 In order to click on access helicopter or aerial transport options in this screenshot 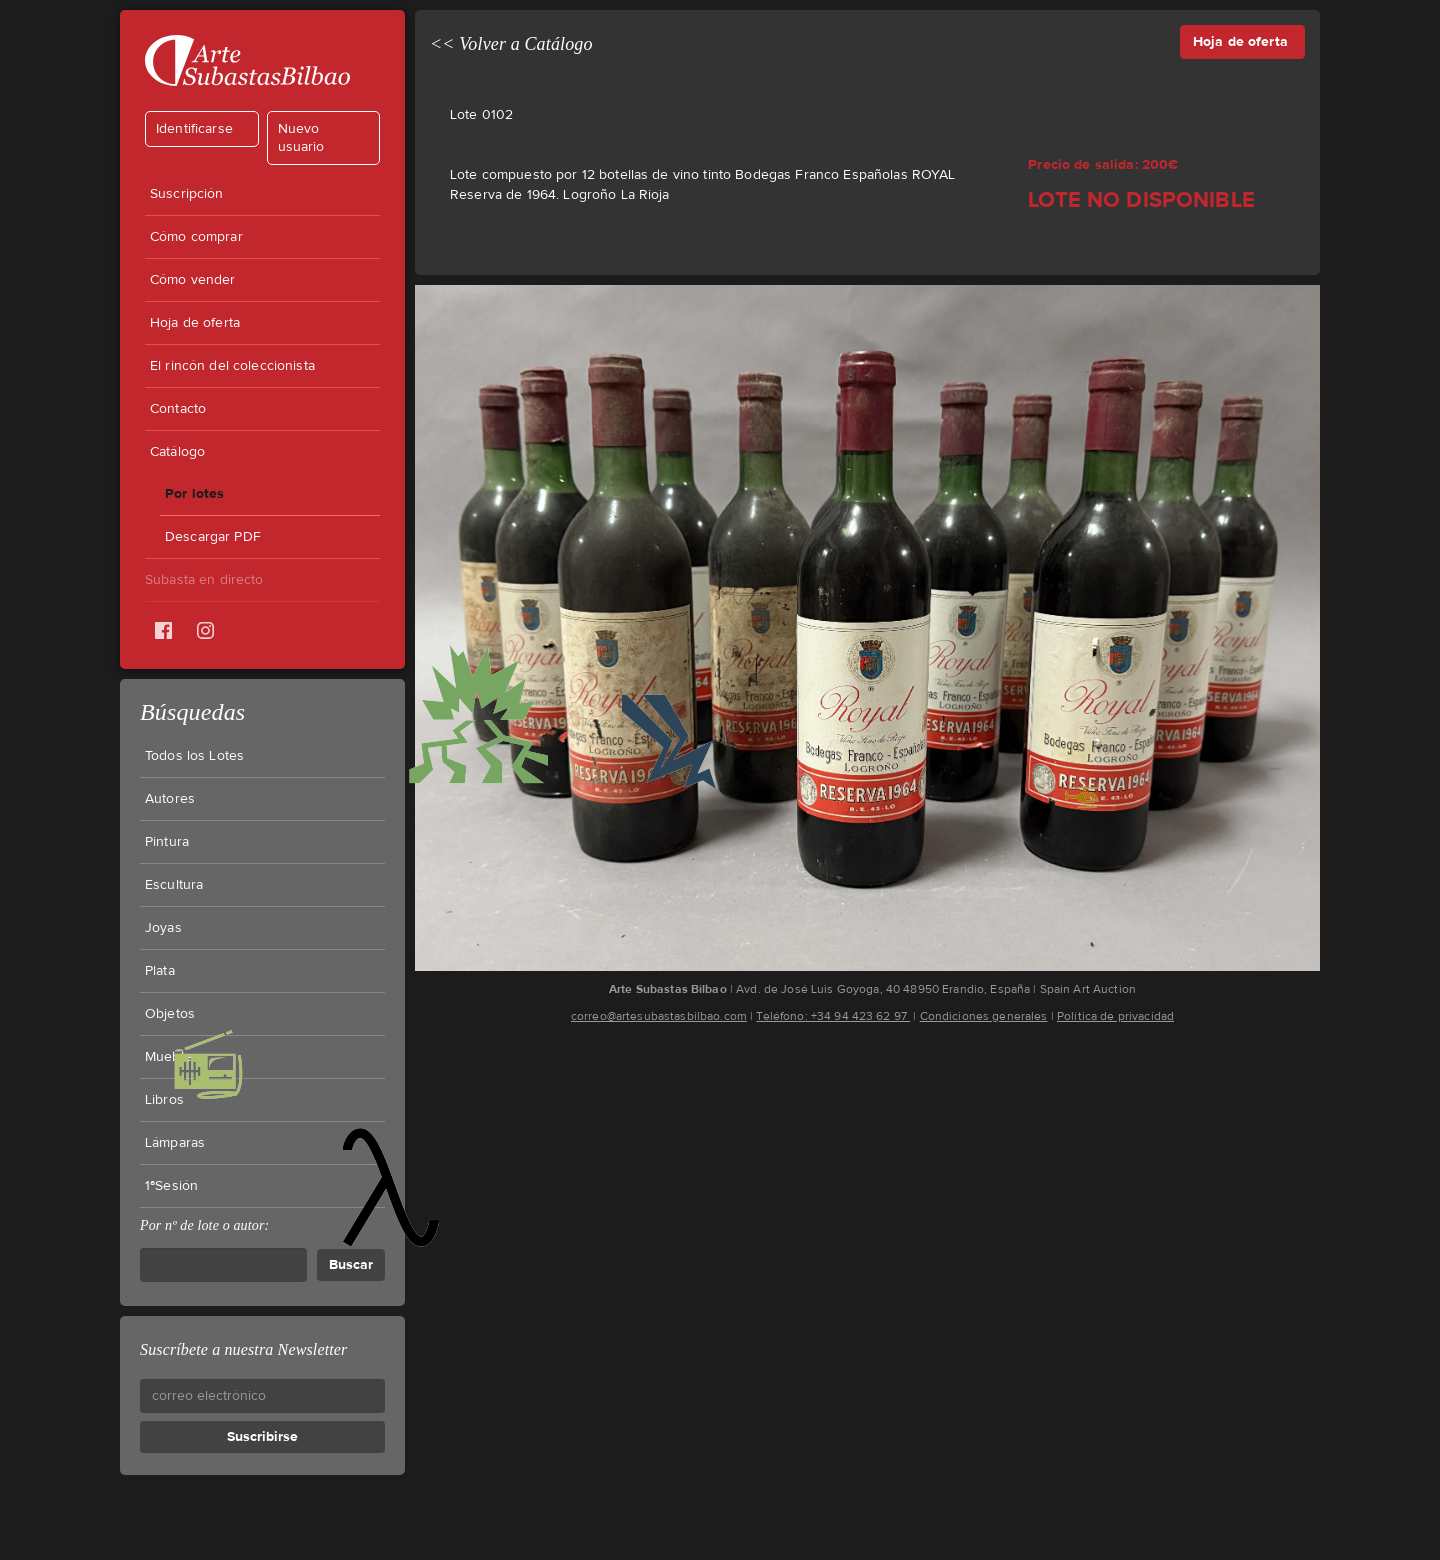, I will do `click(1082, 797)`.